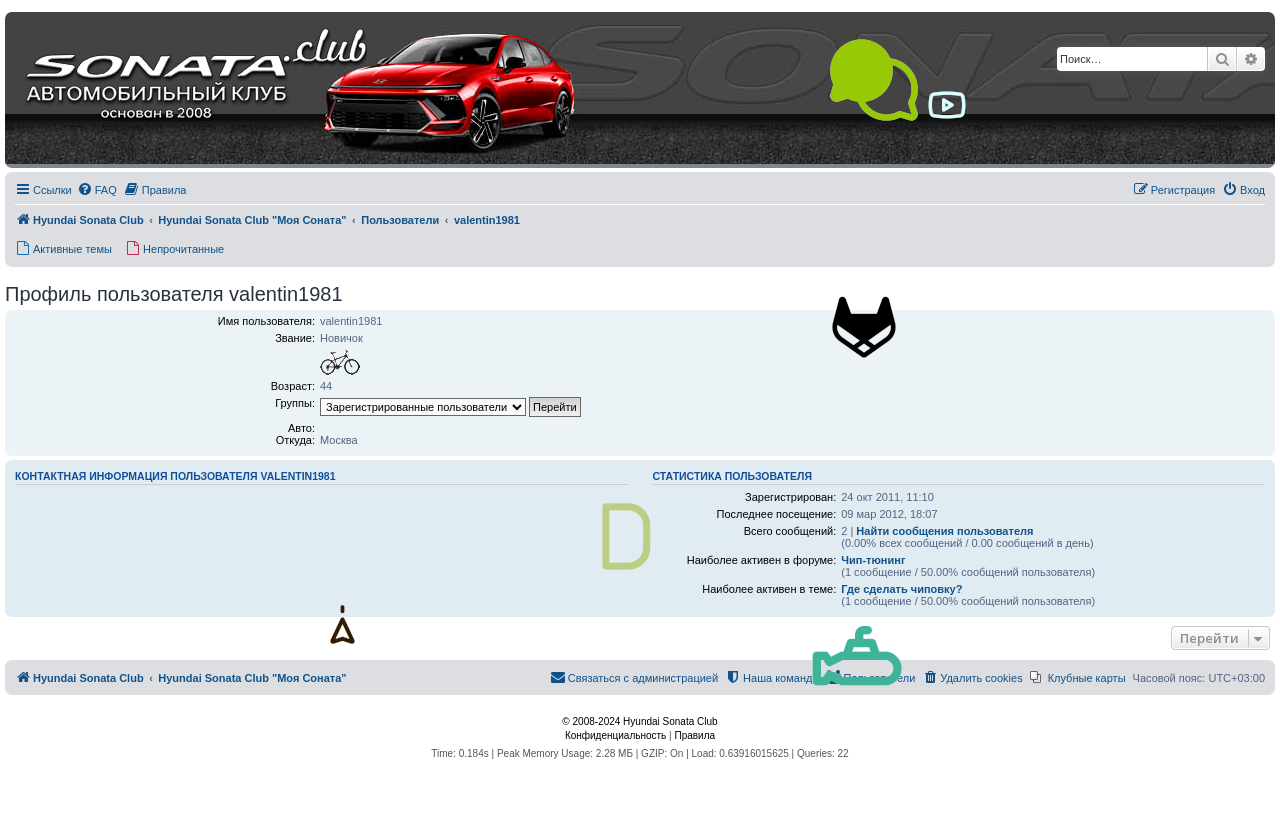  What do you see at coordinates (874, 80) in the screenshot?
I see `open chat or messaging` at bounding box center [874, 80].